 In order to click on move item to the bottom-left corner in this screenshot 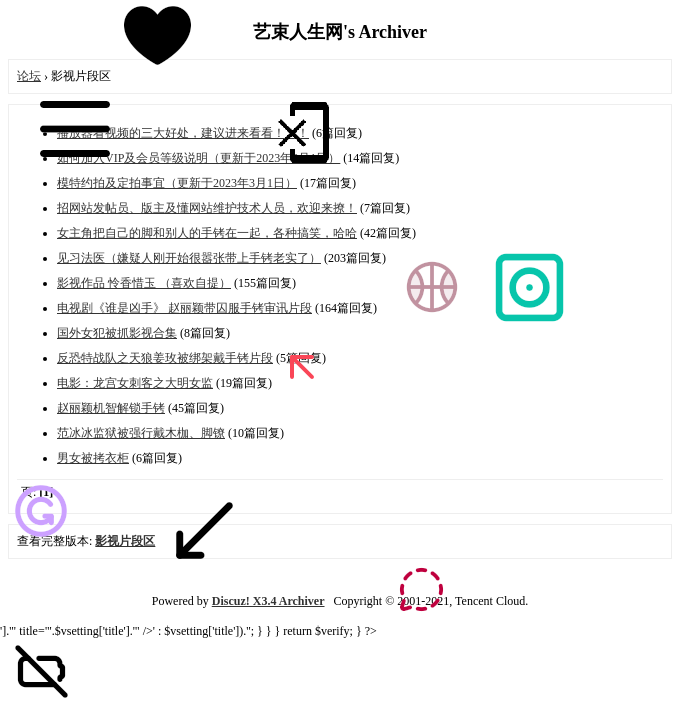, I will do `click(204, 530)`.